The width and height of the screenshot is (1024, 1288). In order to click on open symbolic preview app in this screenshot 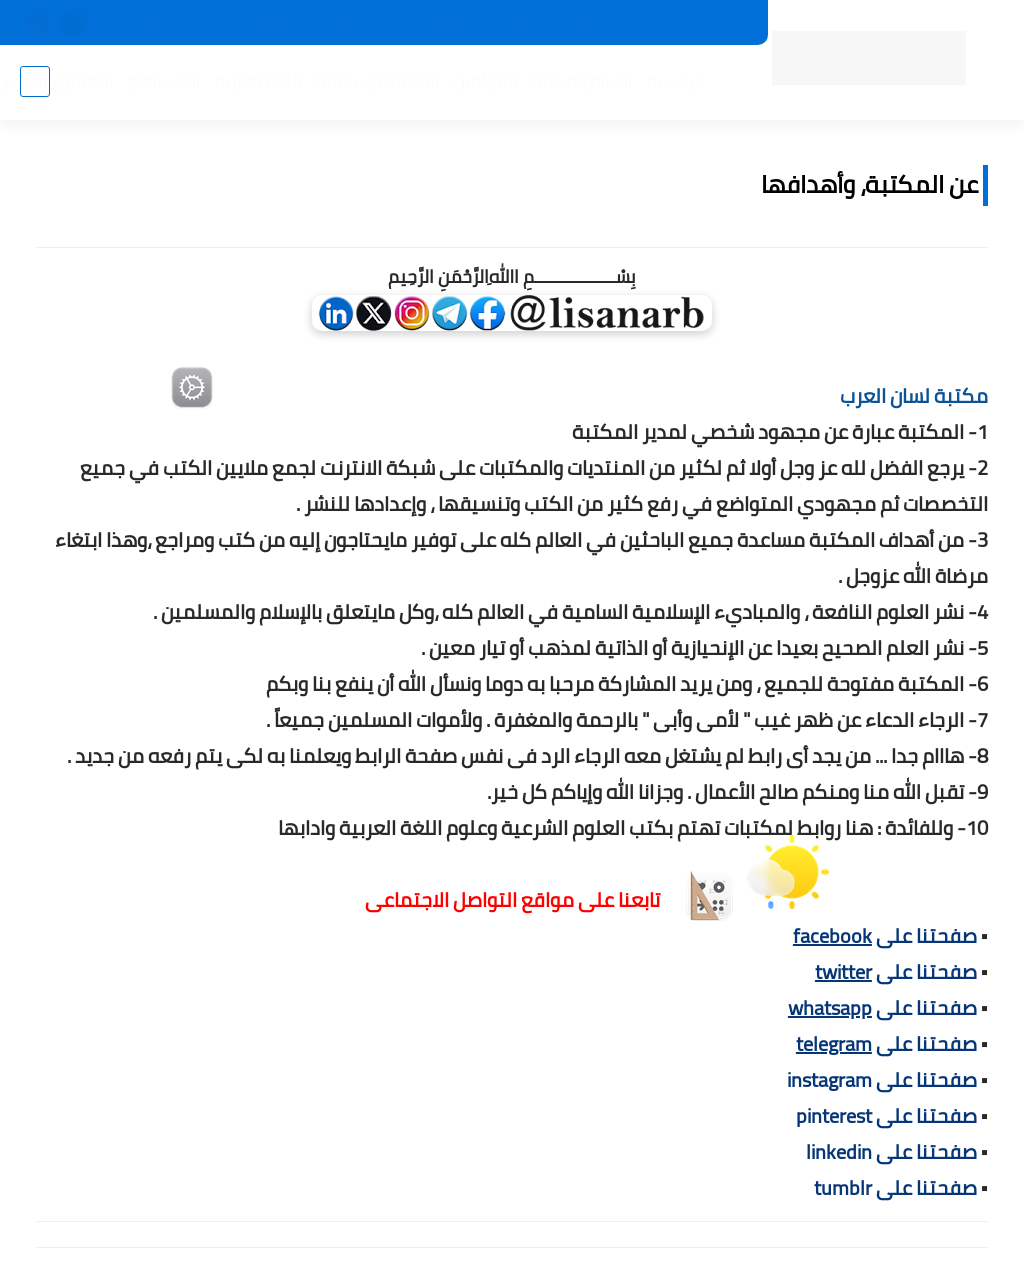, I will do `click(709, 895)`.